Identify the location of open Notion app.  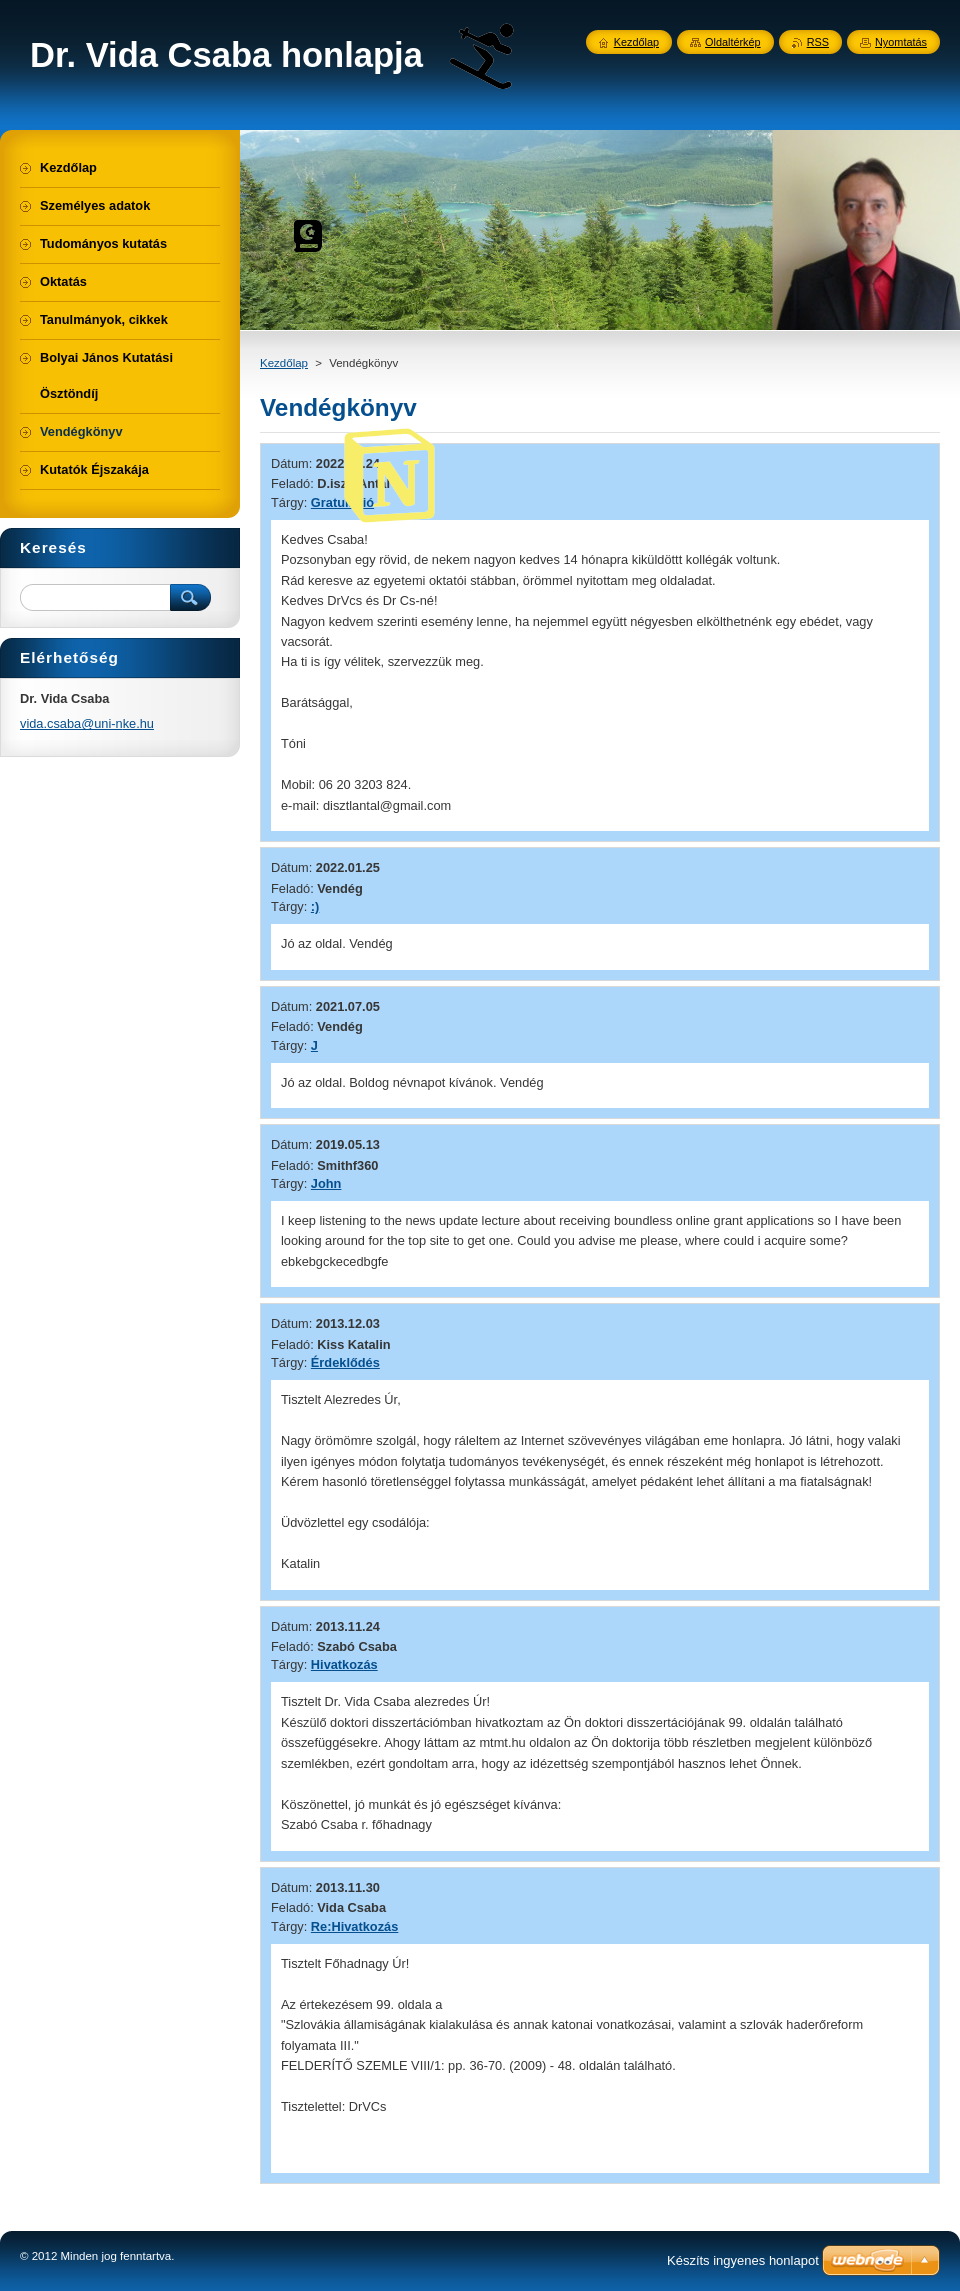
(391, 475).